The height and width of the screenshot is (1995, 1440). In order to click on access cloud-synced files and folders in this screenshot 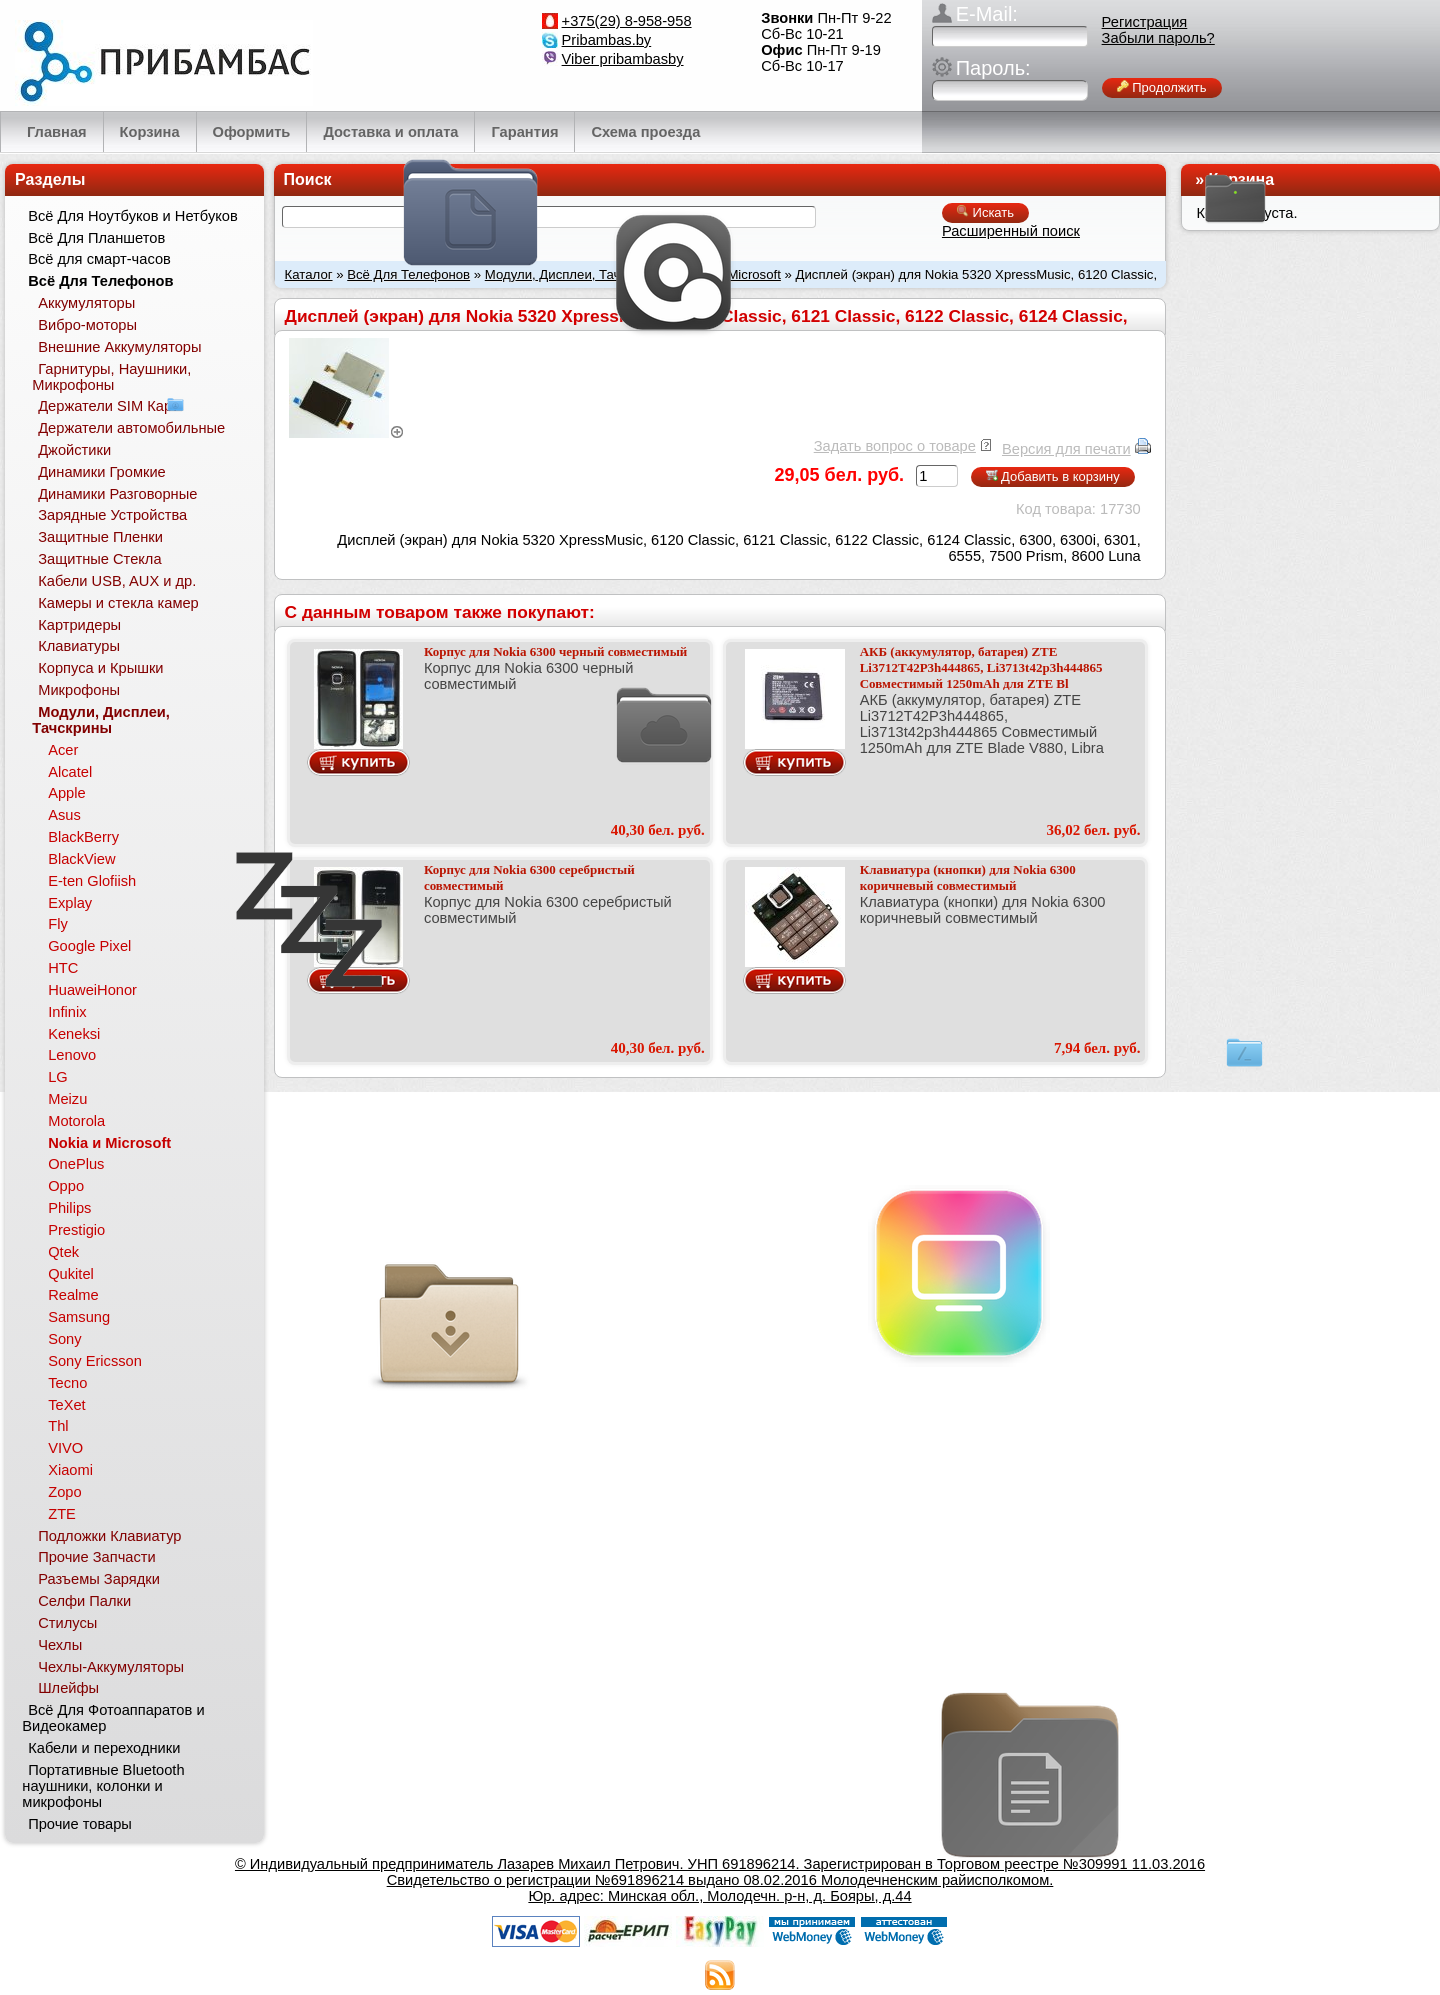, I will do `click(664, 725)`.